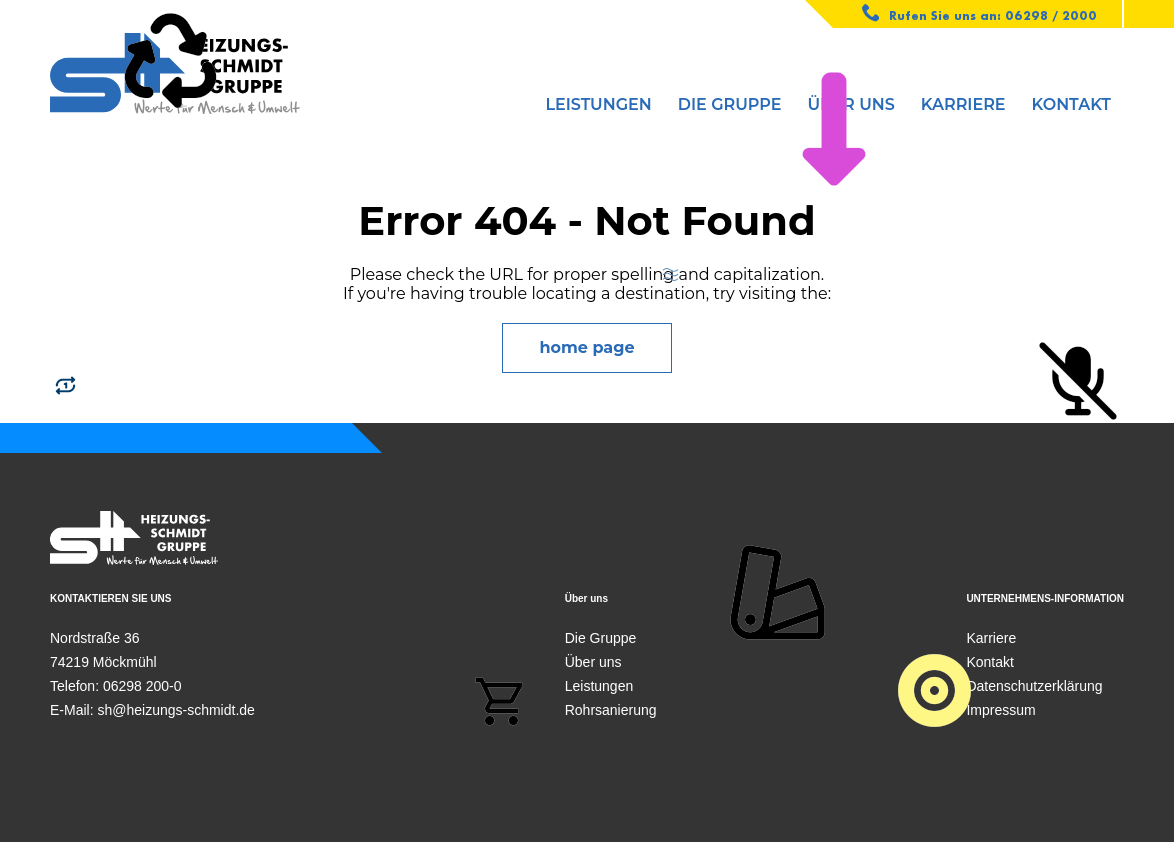 The width and height of the screenshot is (1174, 842). What do you see at coordinates (774, 596) in the screenshot?
I see `access color palette or theme options` at bounding box center [774, 596].